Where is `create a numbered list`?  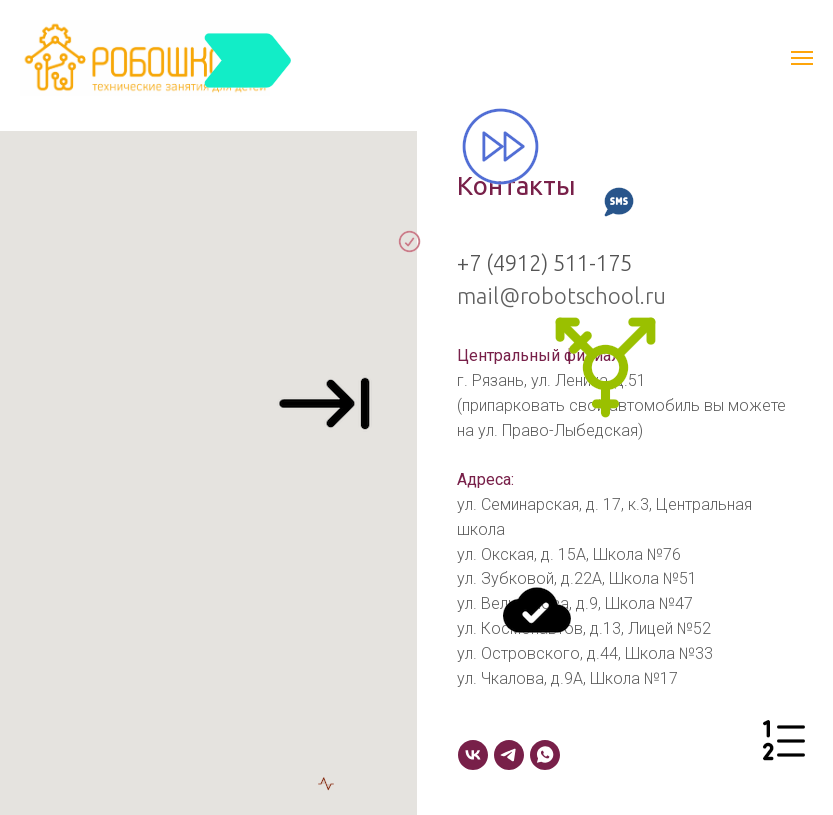
create a numbered list is located at coordinates (784, 741).